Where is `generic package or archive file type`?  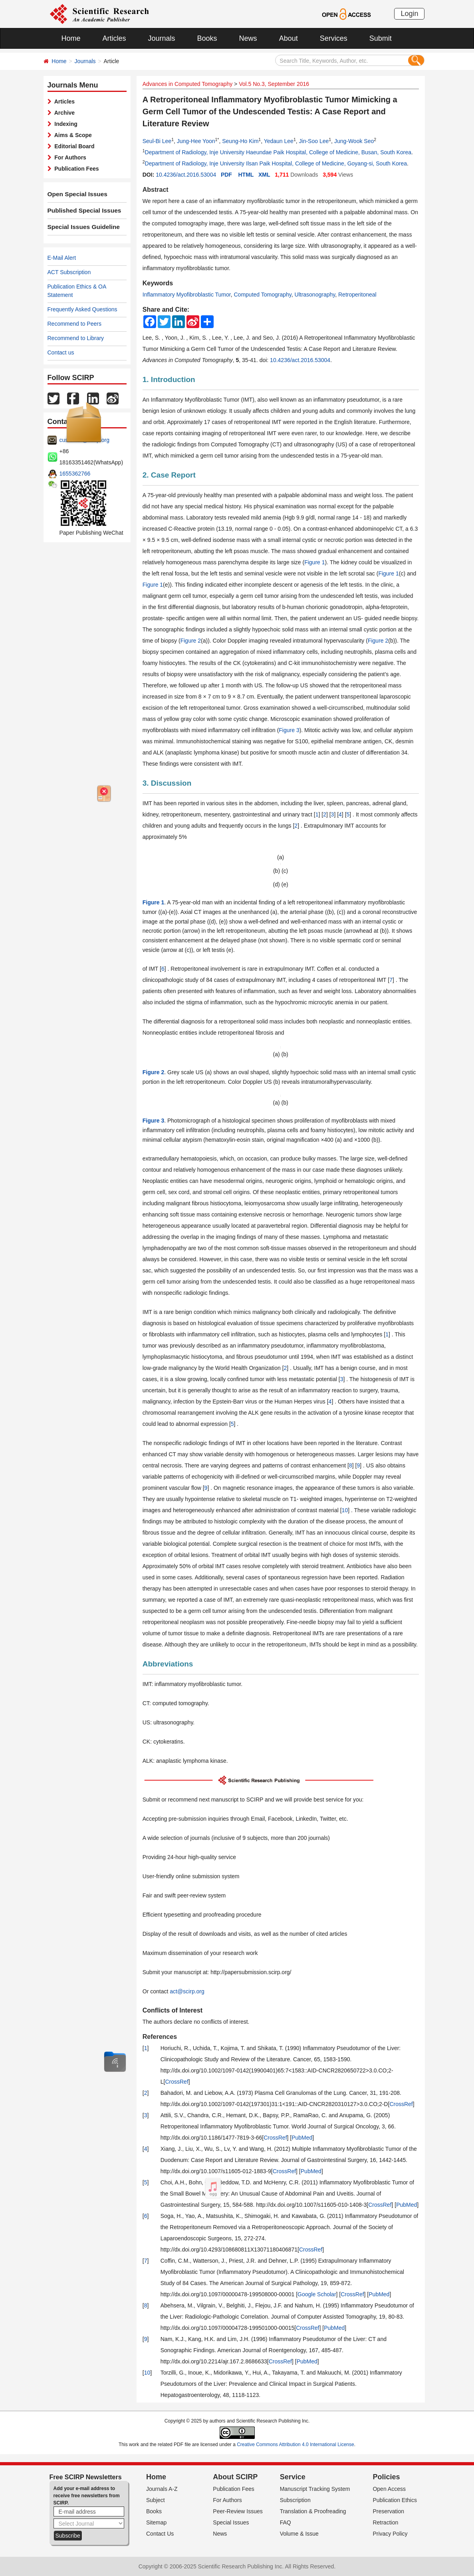 generic package or archive file type is located at coordinates (83, 423).